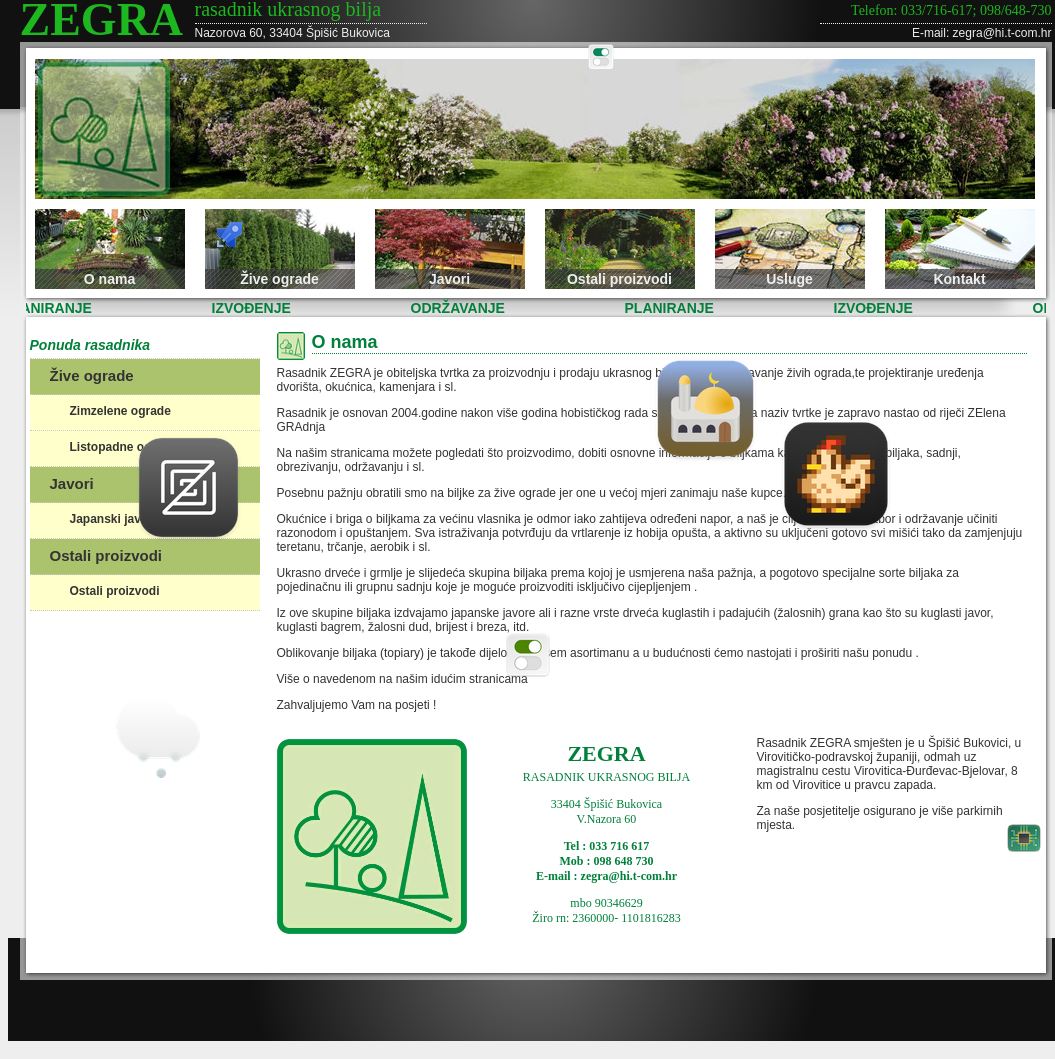 The image size is (1055, 1059). Describe the element at coordinates (601, 57) in the screenshot. I see `open system tweaks or customization settings` at that location.